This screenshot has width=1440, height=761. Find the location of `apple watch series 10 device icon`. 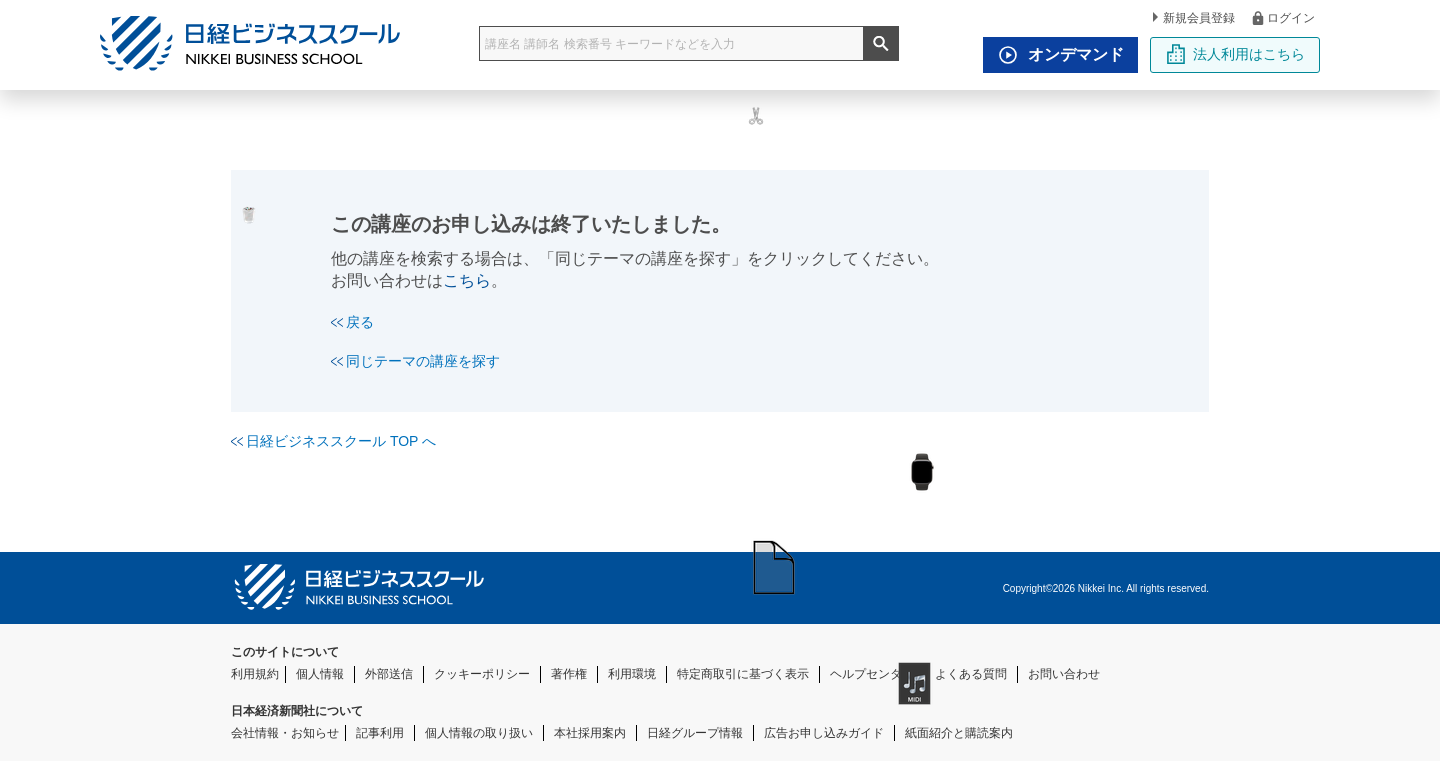

apple watch series 10 device icon is located at coordinates (922, 472).